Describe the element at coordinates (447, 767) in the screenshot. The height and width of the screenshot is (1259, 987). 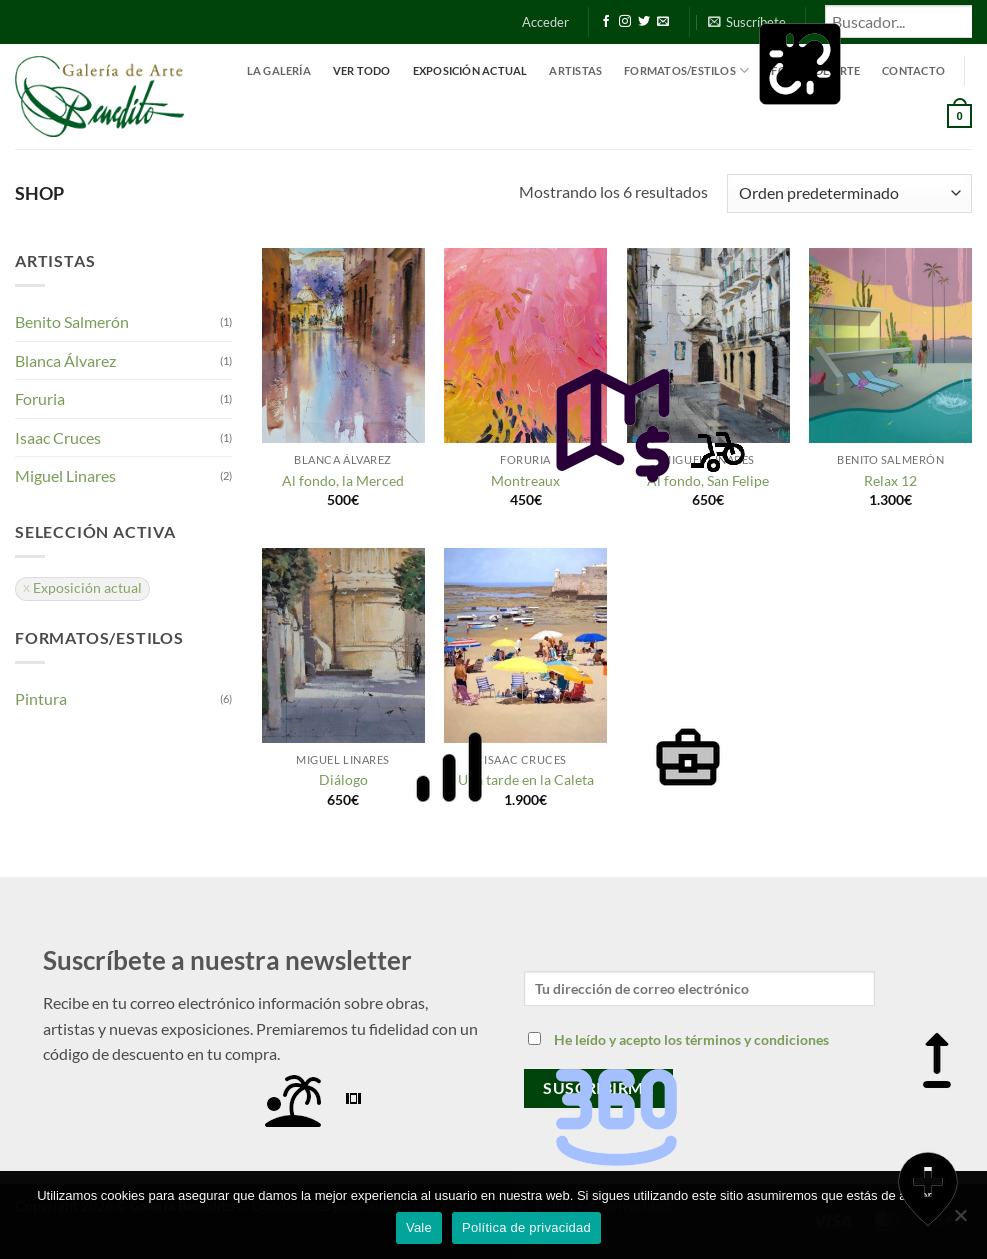
I see `indicates cellular network signal strength` at that location.